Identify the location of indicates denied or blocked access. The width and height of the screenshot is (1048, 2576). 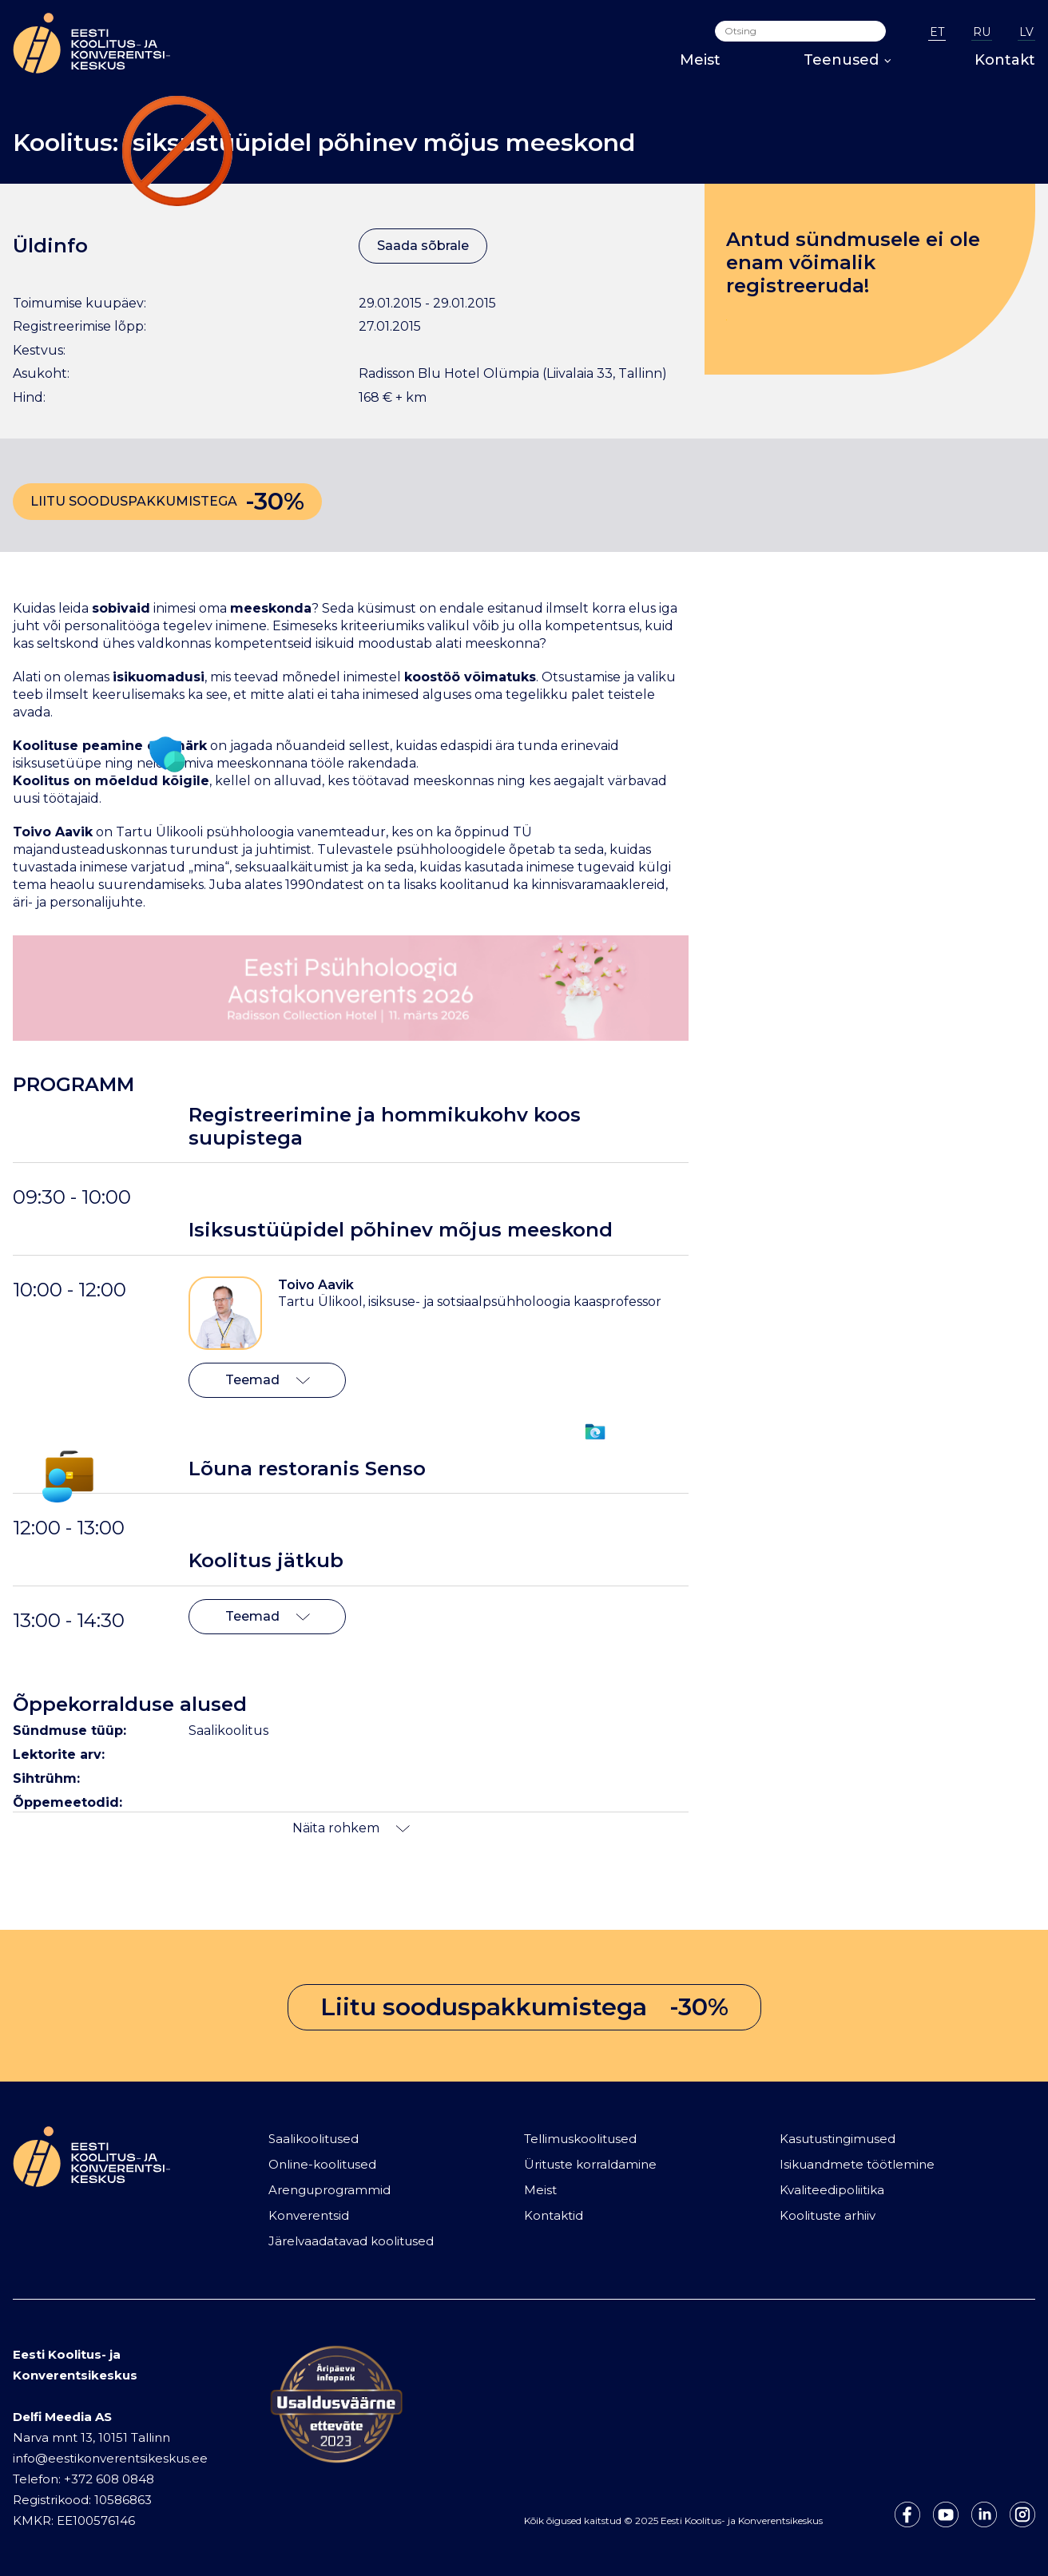
(177, 151).